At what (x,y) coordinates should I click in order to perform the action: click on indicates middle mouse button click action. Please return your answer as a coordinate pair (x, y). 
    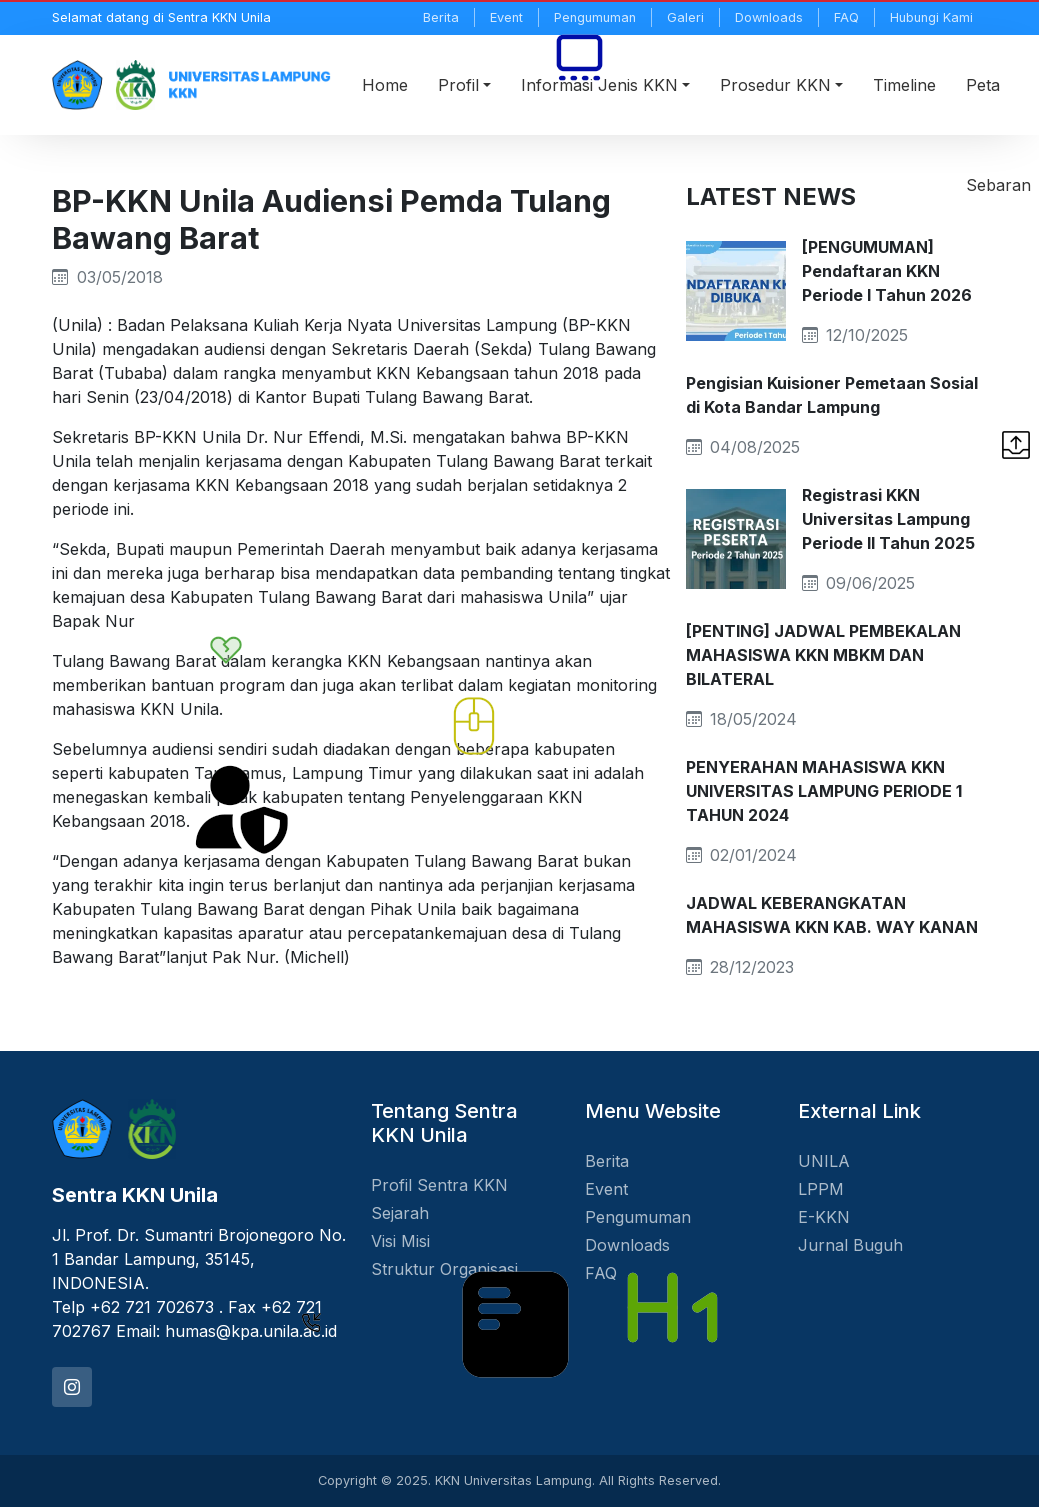
    Looking at the image, I should click on (474, 726).